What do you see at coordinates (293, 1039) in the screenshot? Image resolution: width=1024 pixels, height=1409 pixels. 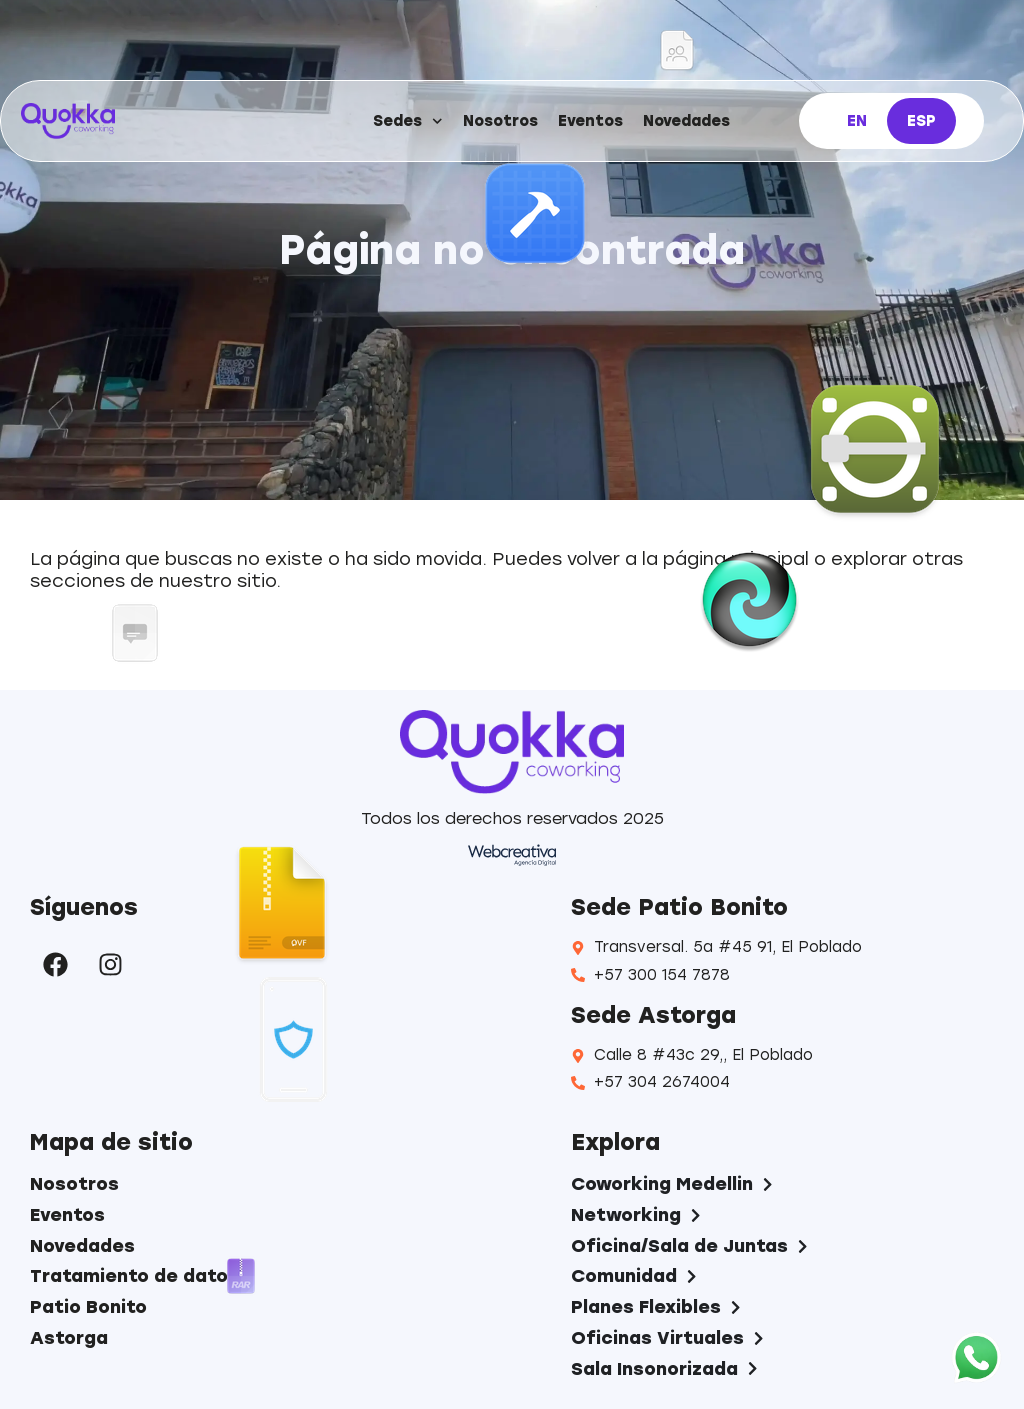 I see `indicates a trusted or verified device` at bounding box center [293, 1039].